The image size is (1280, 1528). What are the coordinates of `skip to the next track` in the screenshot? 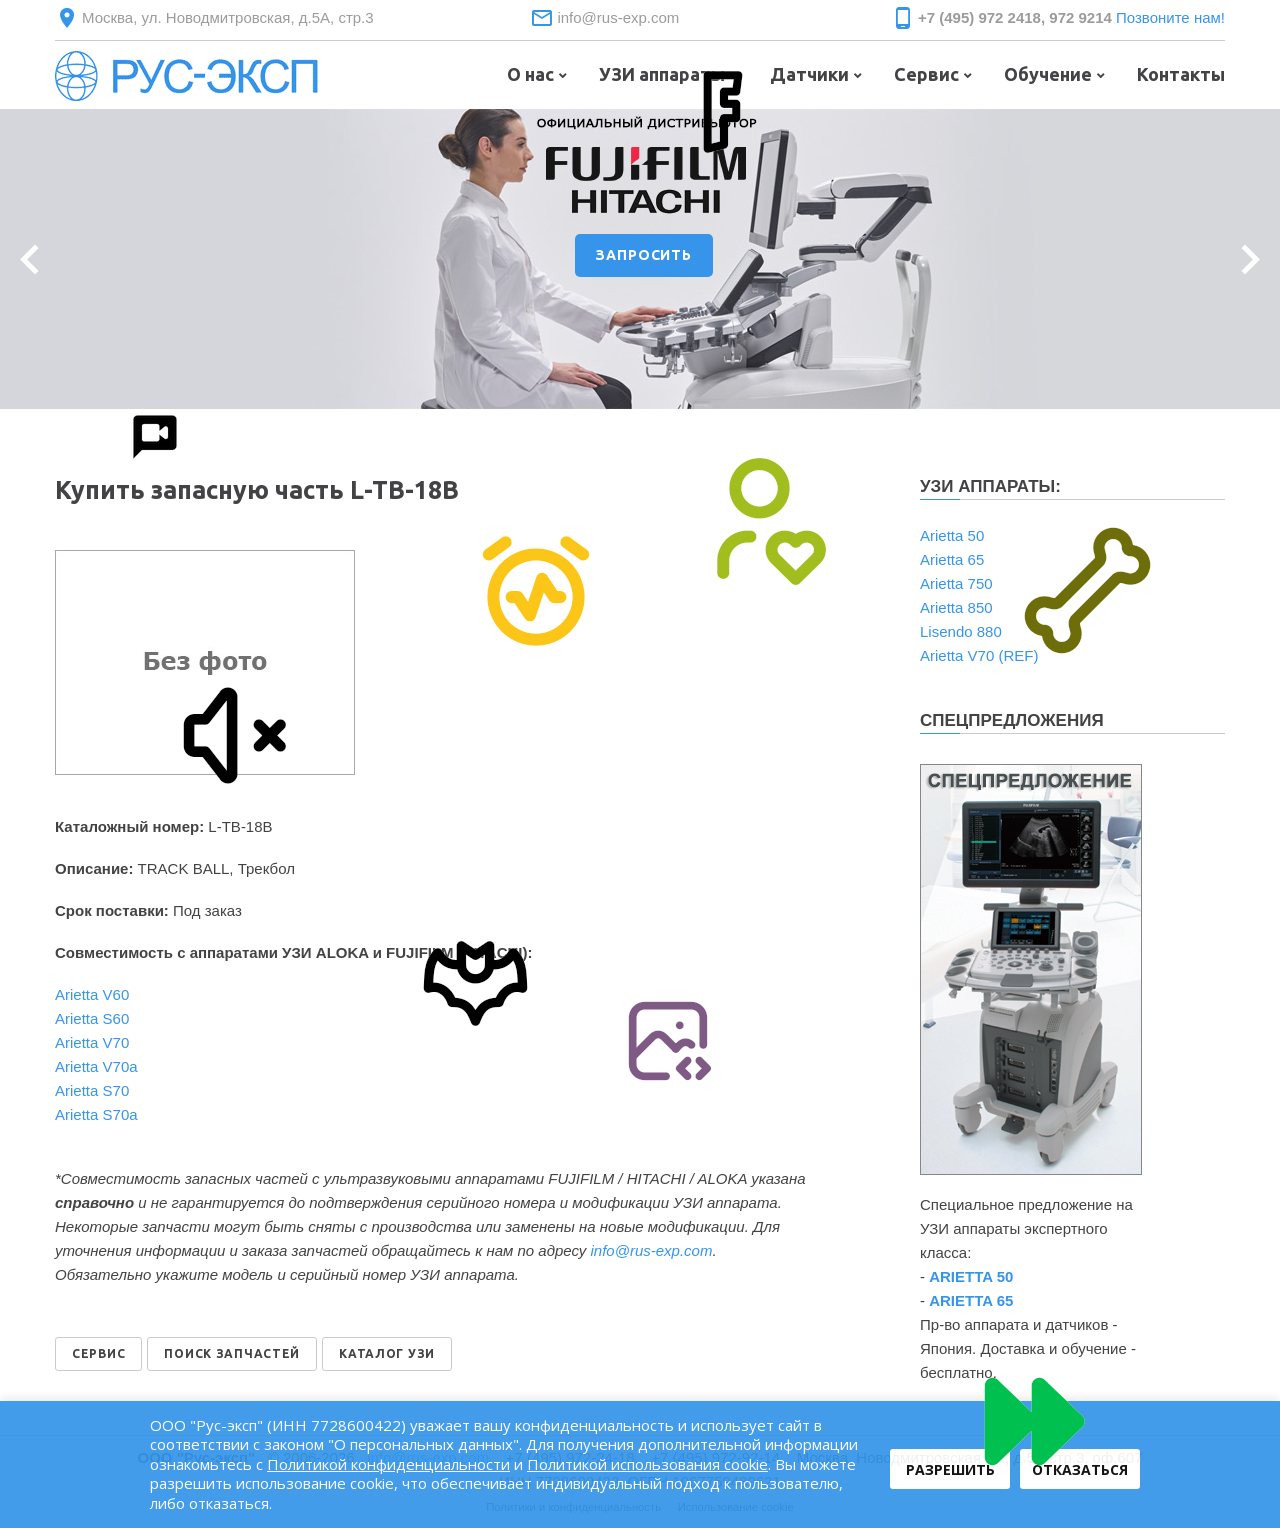 It's located at (1028, 1421).